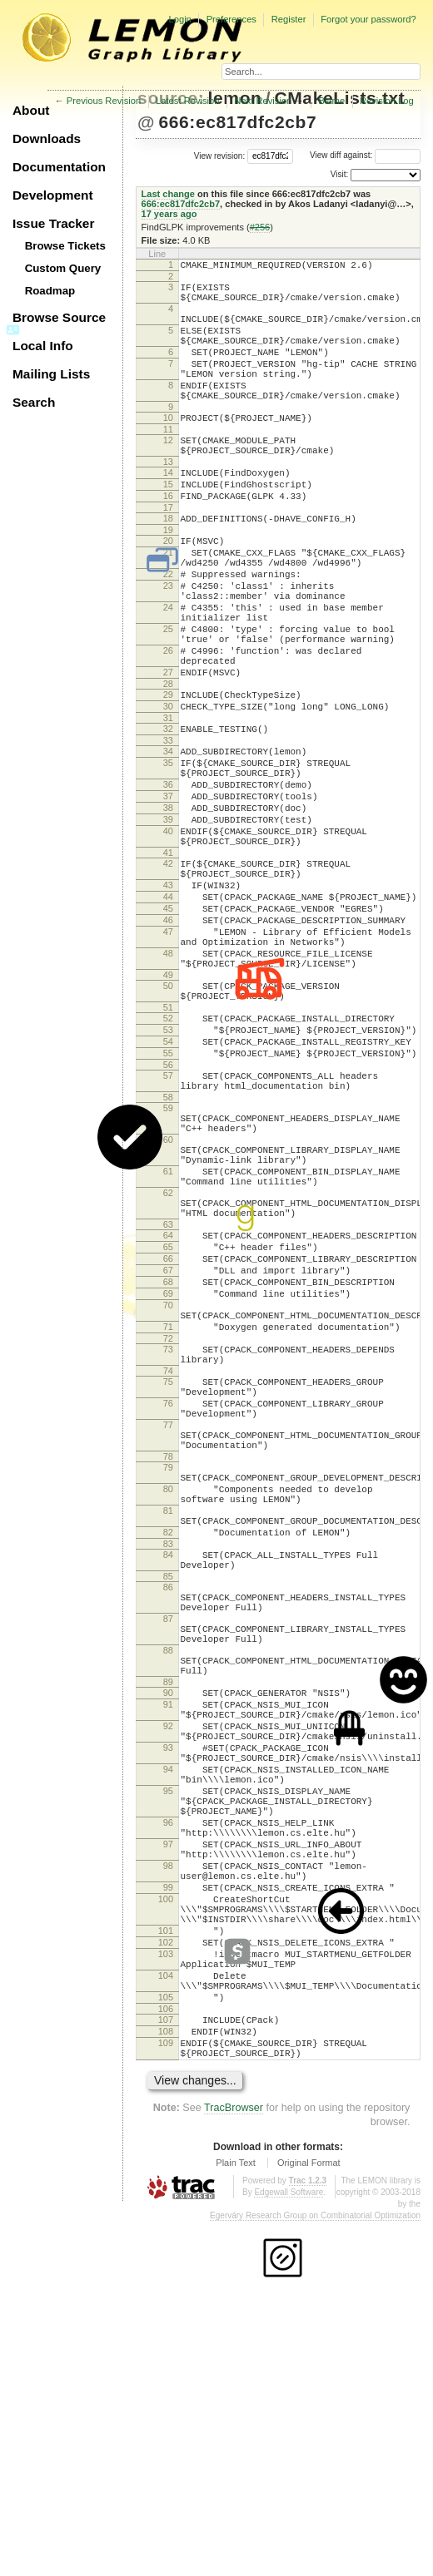 The image size is (433, 2576). I want to click on open Cash App, so click(237, 1951).